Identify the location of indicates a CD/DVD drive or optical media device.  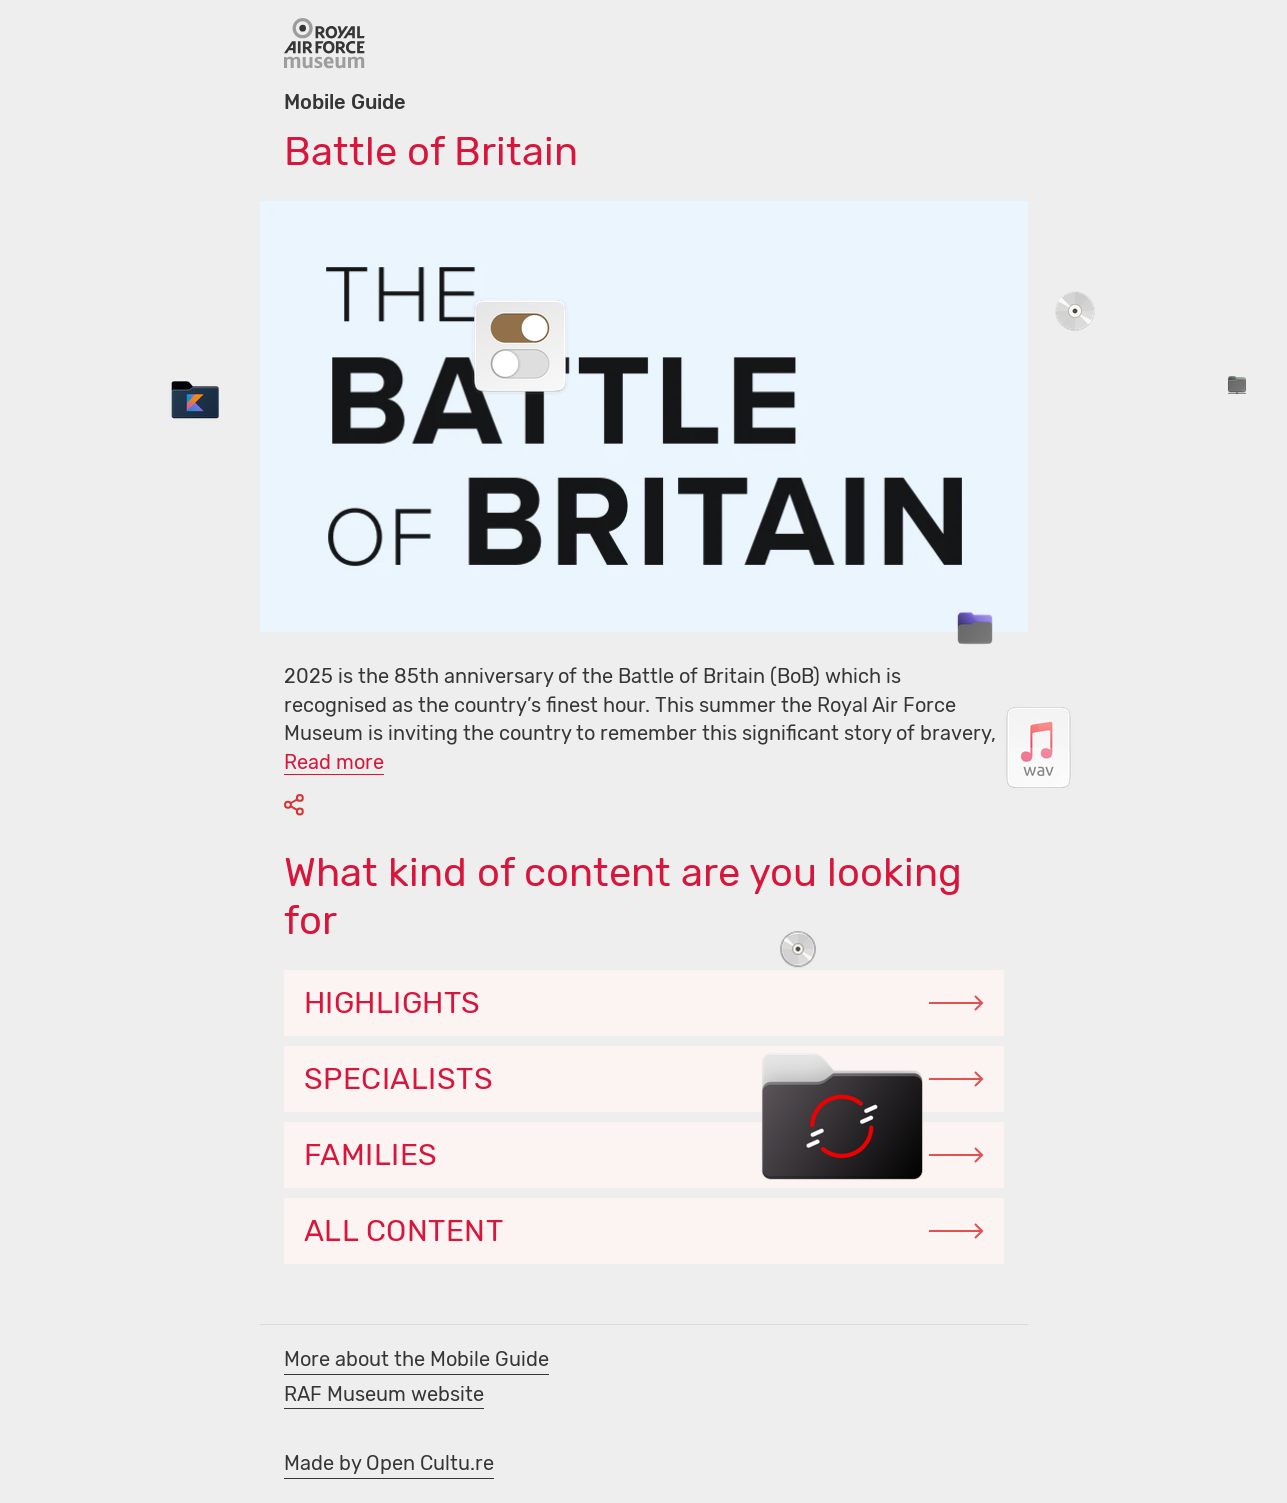
(798, 949).